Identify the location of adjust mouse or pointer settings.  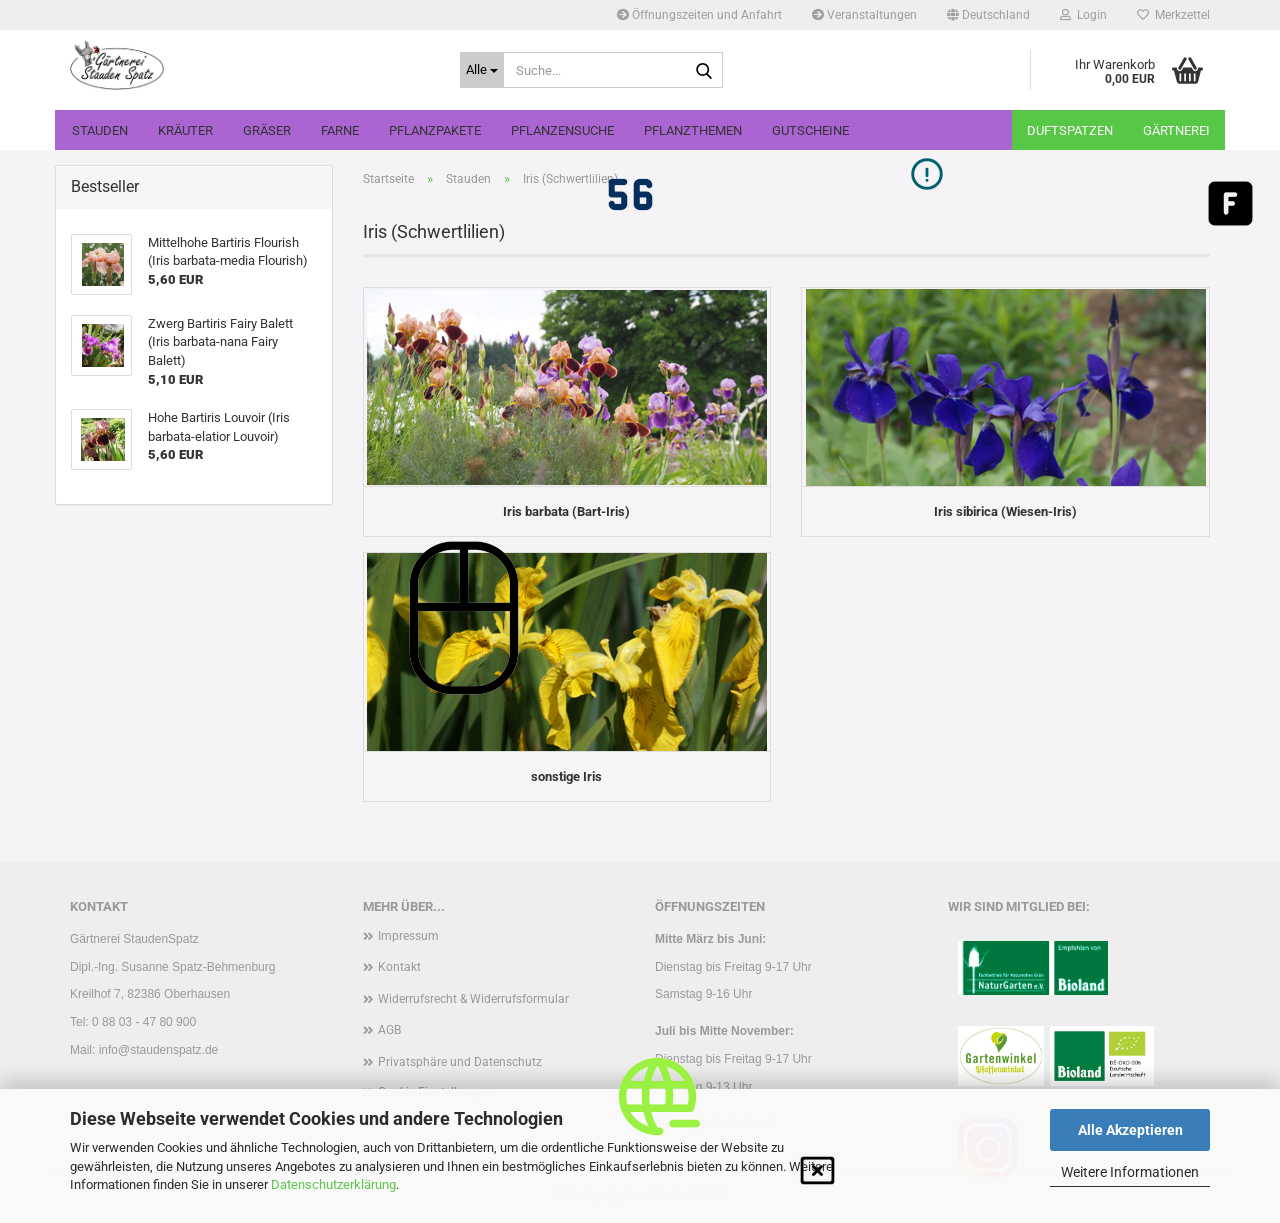
(464, 618).